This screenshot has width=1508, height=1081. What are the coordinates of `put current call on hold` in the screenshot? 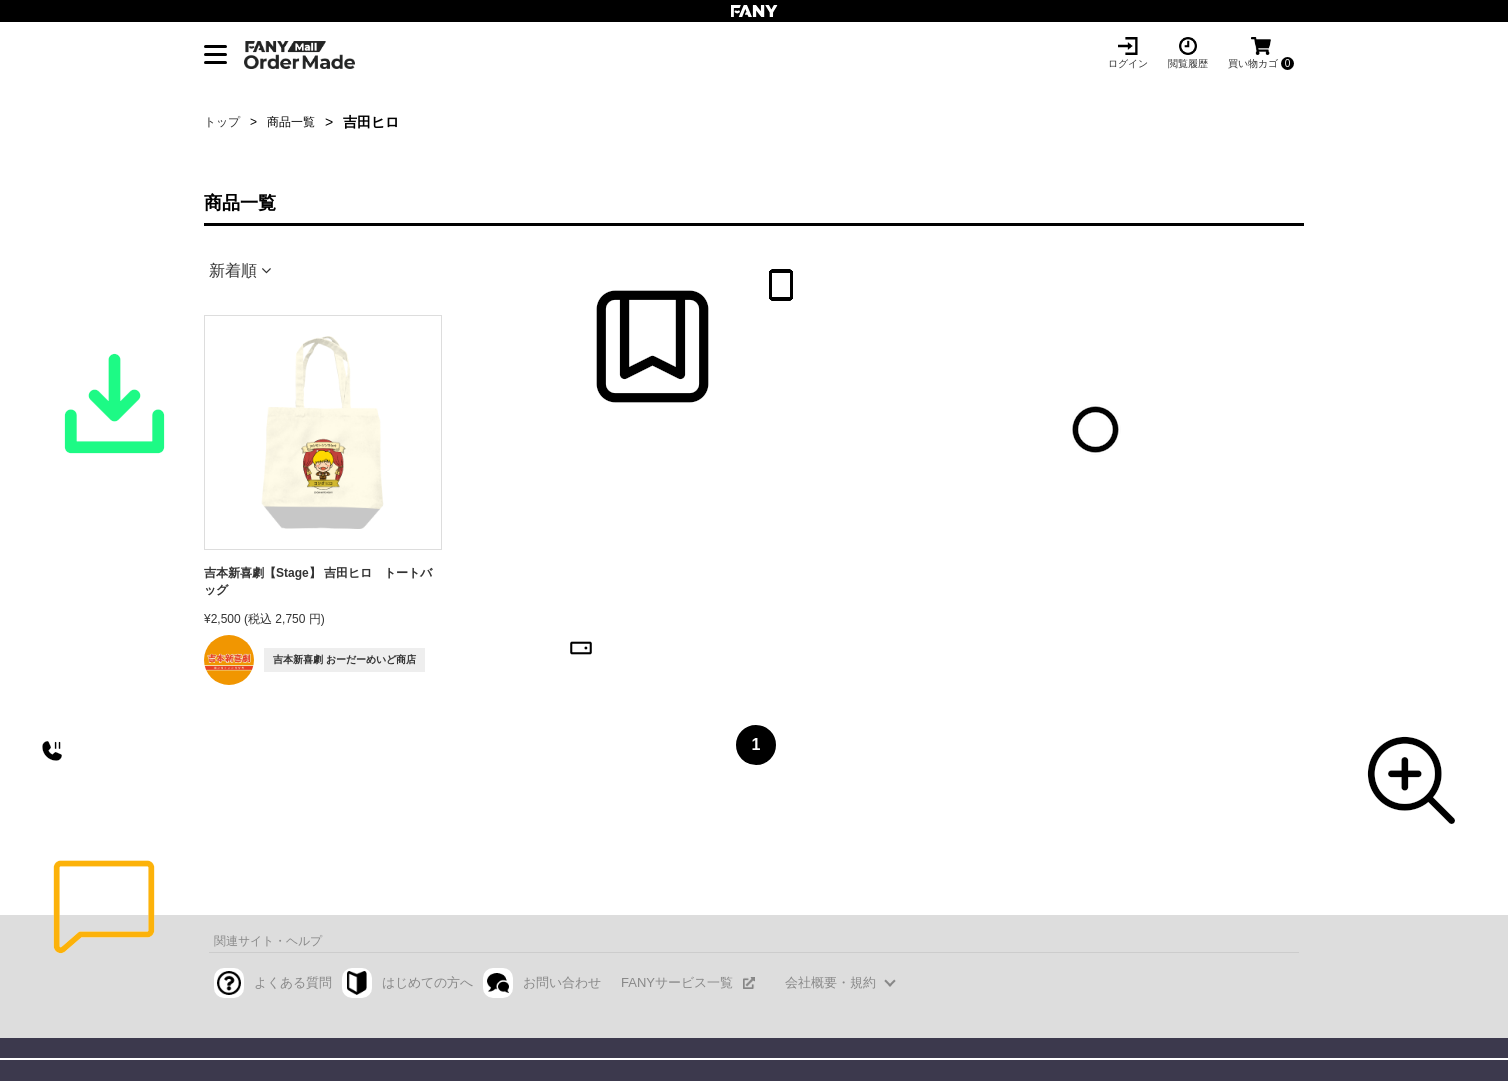 It's located at (52, 750).